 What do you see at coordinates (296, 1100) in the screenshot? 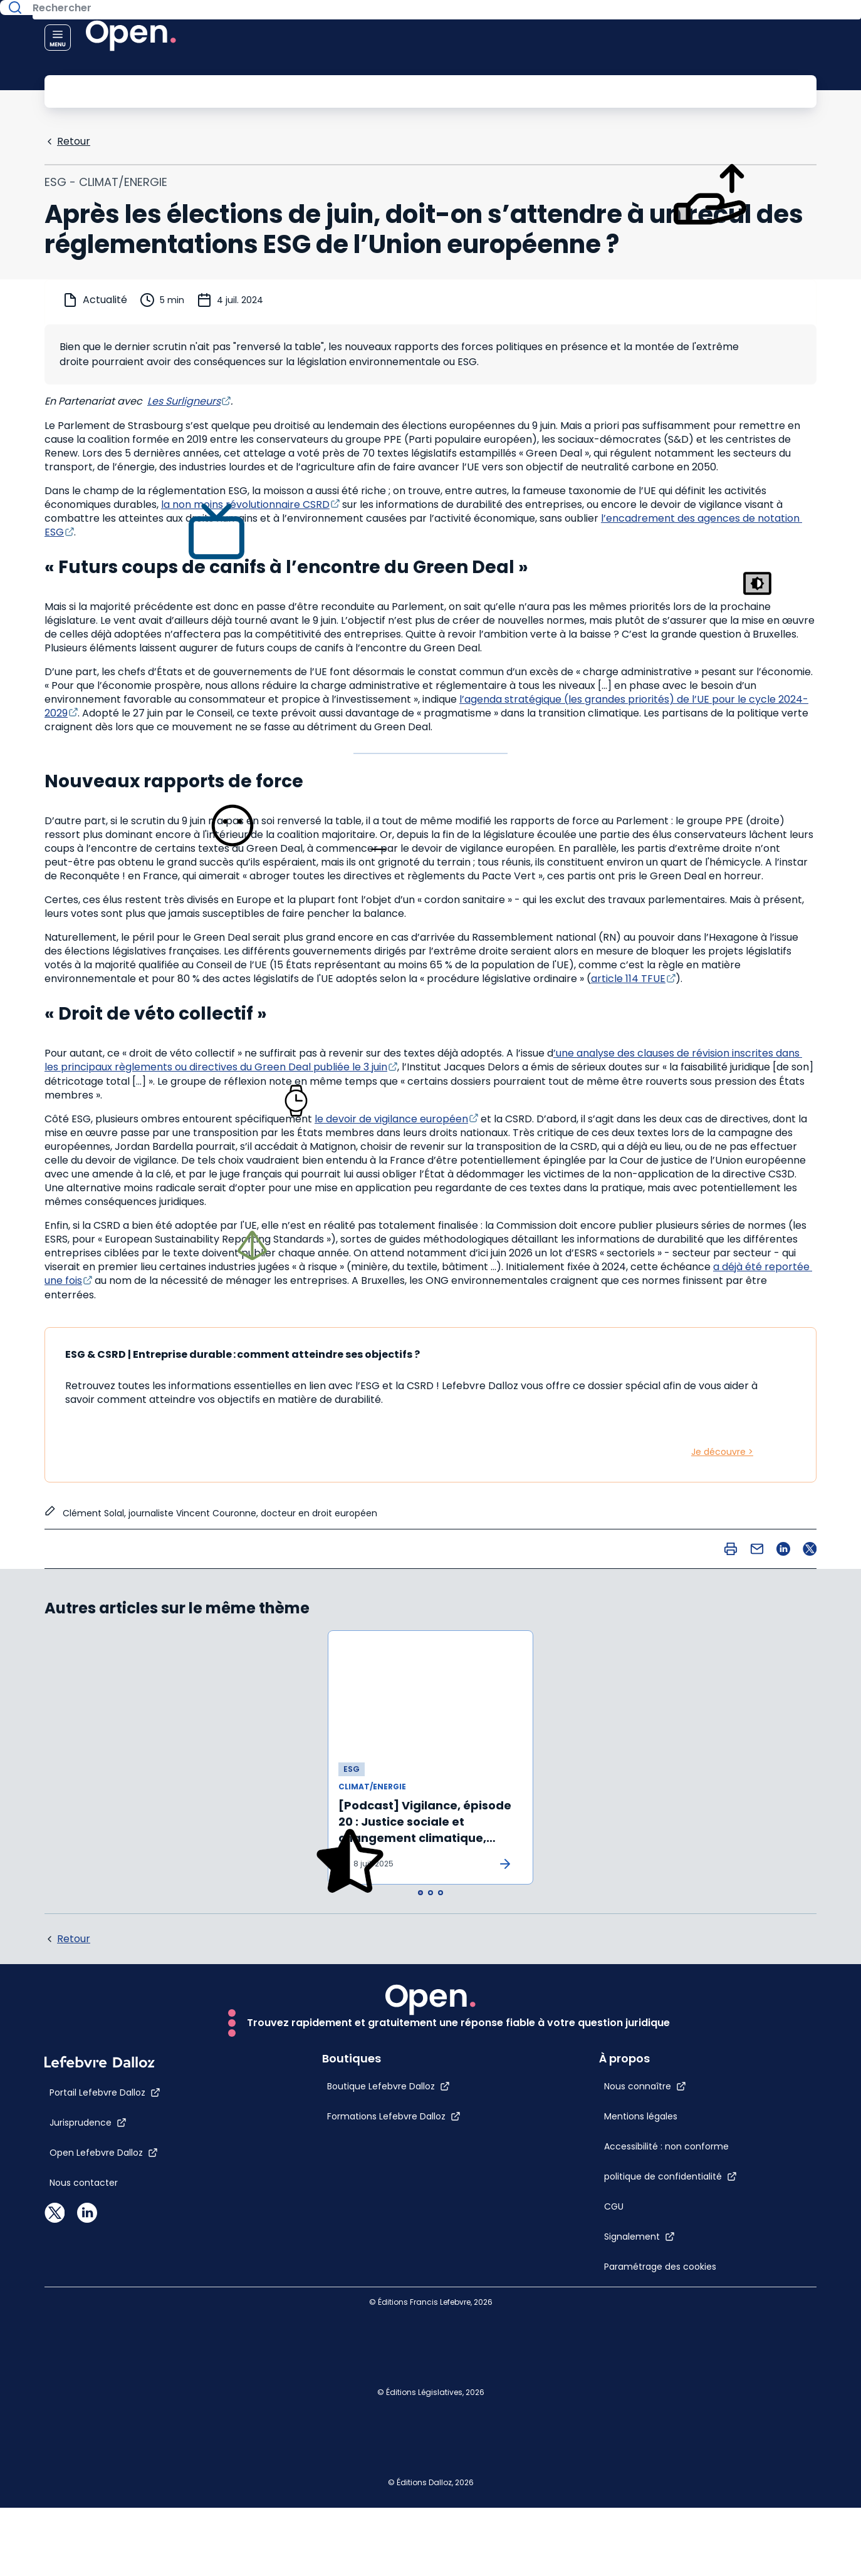
I see `view time or clock settings` at bounding box center [296, 1100].